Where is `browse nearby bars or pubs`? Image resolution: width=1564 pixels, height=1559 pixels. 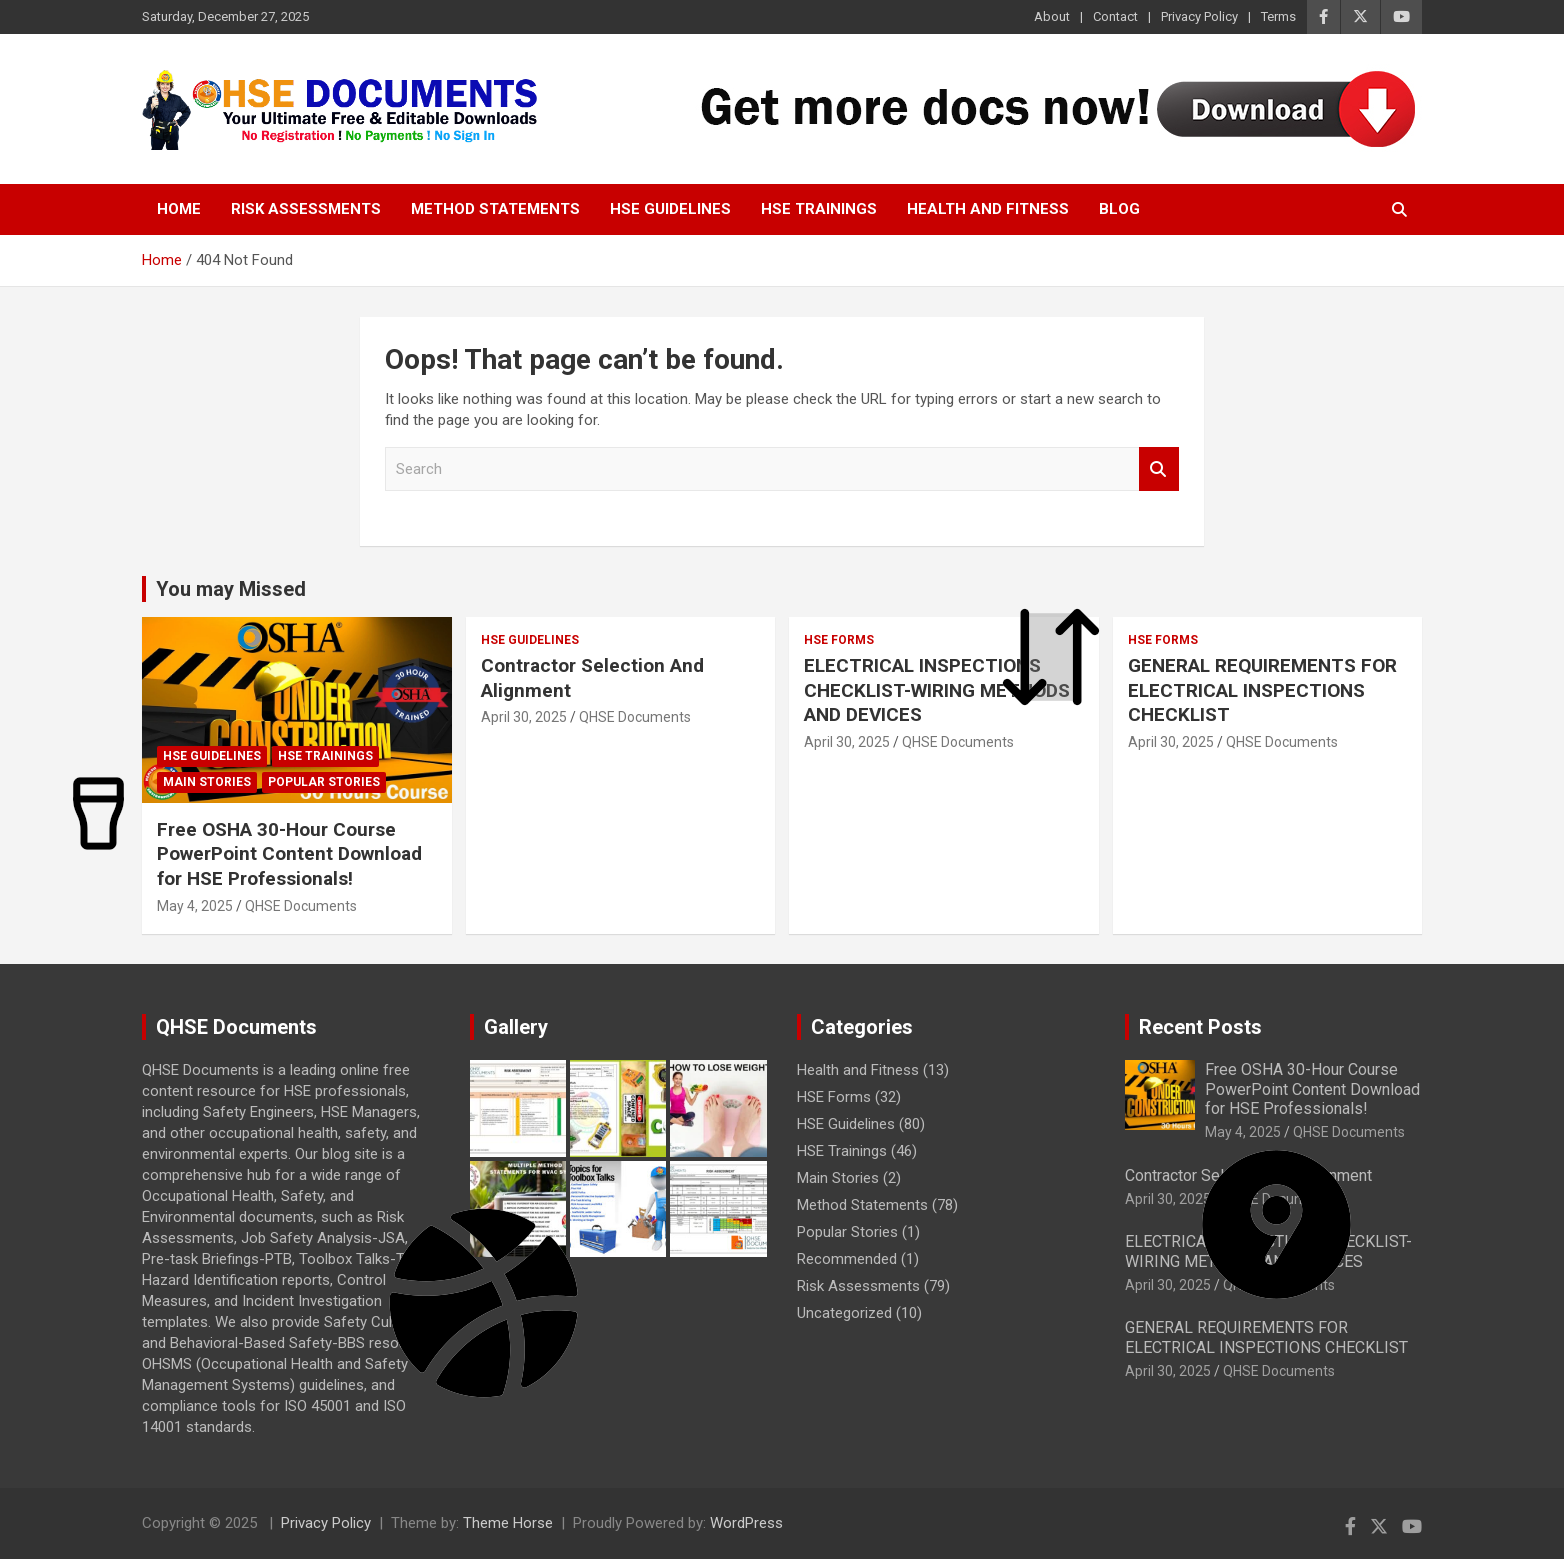 browse nearby bars or pubs is located at coordinates (98, 813).